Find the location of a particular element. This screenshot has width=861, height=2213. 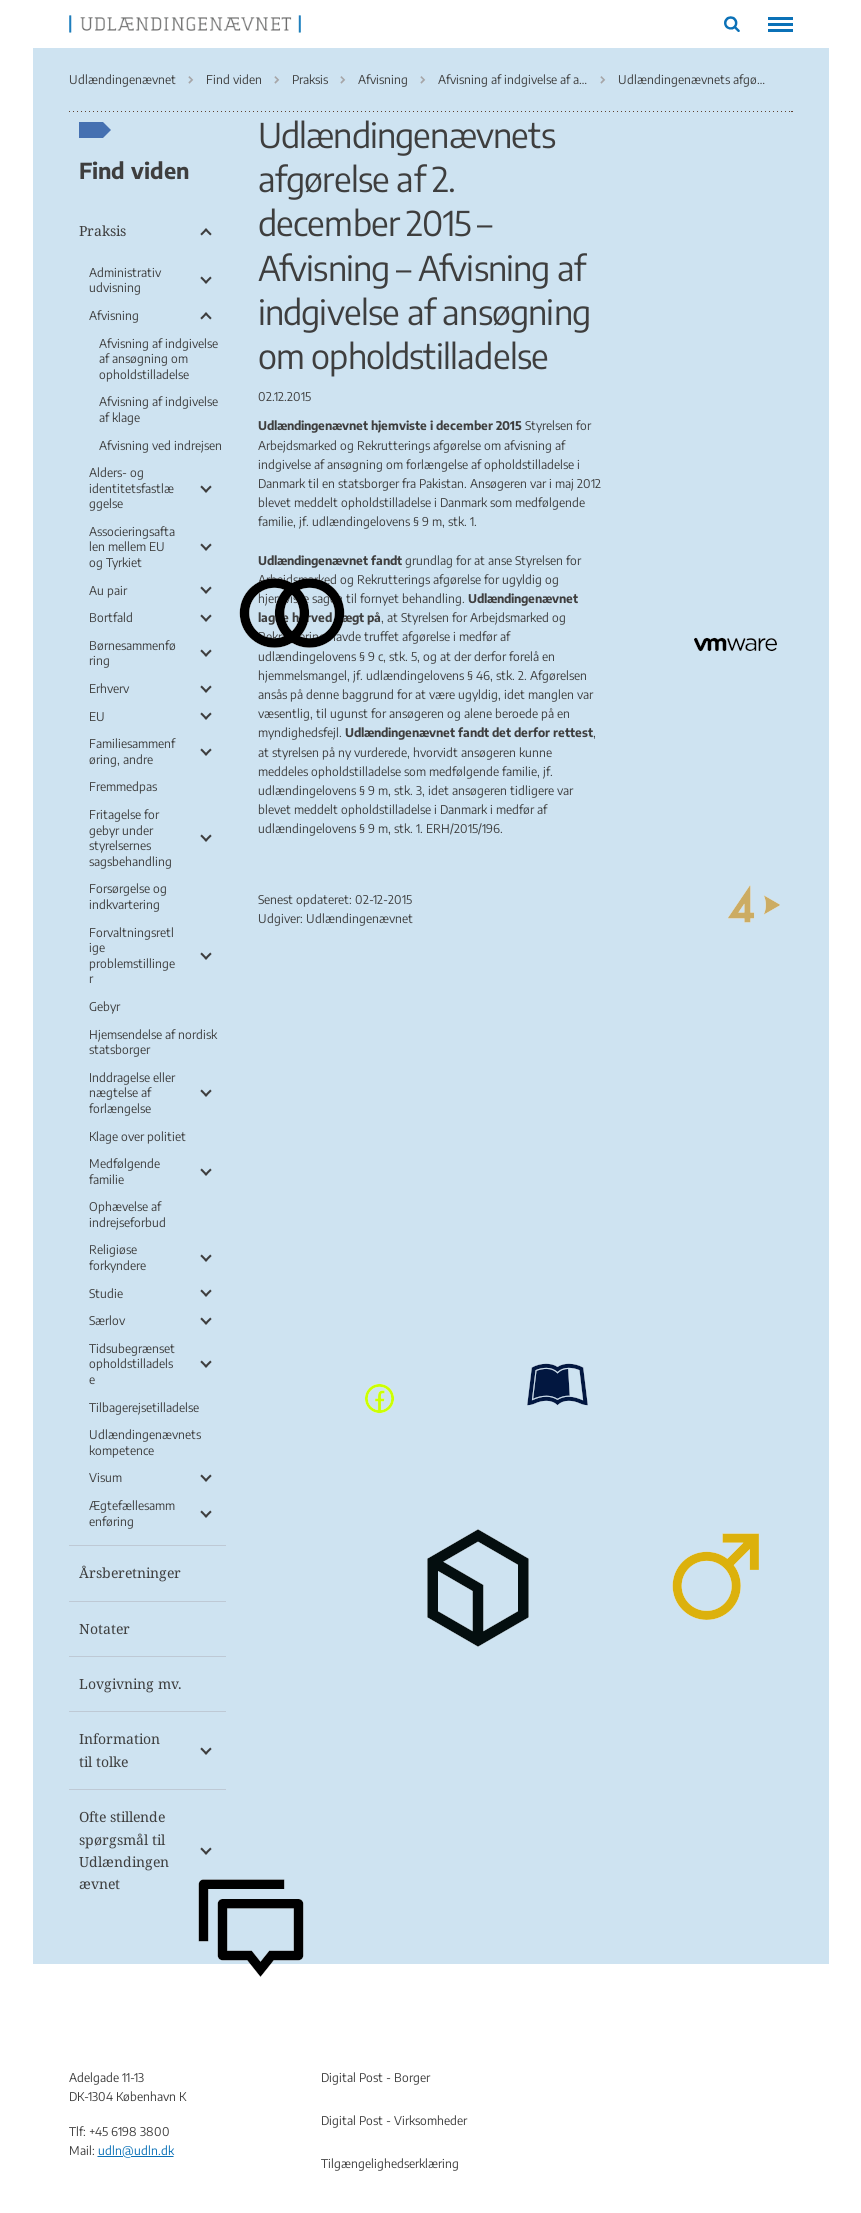

open the tv4 play streaming app is located at coordinates (754, 904).